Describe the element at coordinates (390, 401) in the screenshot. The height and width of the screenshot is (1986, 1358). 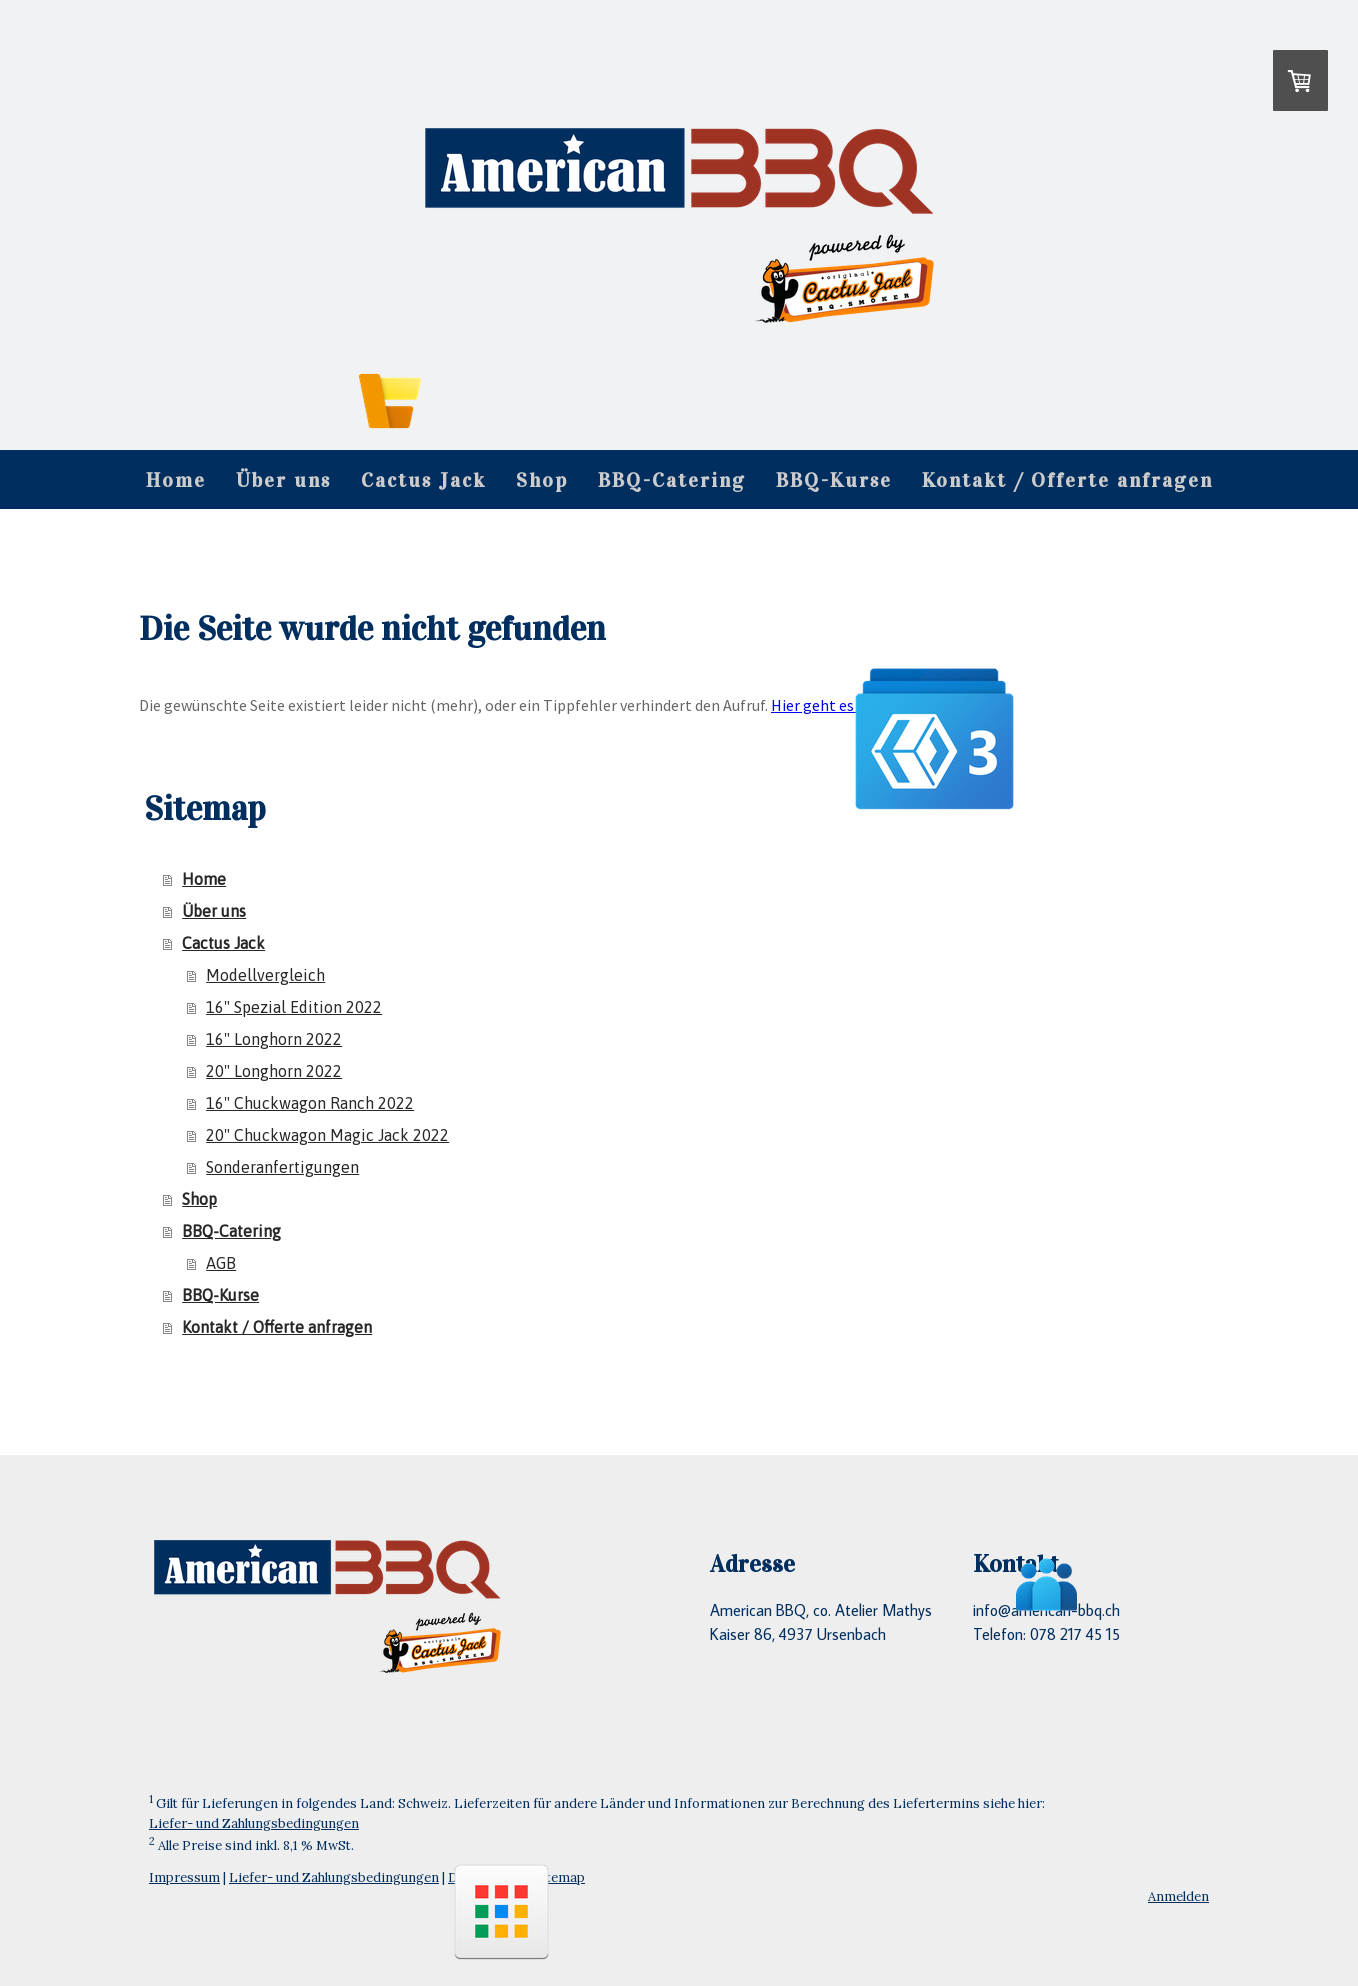
I see `open the commerce or shopping app` at that location.